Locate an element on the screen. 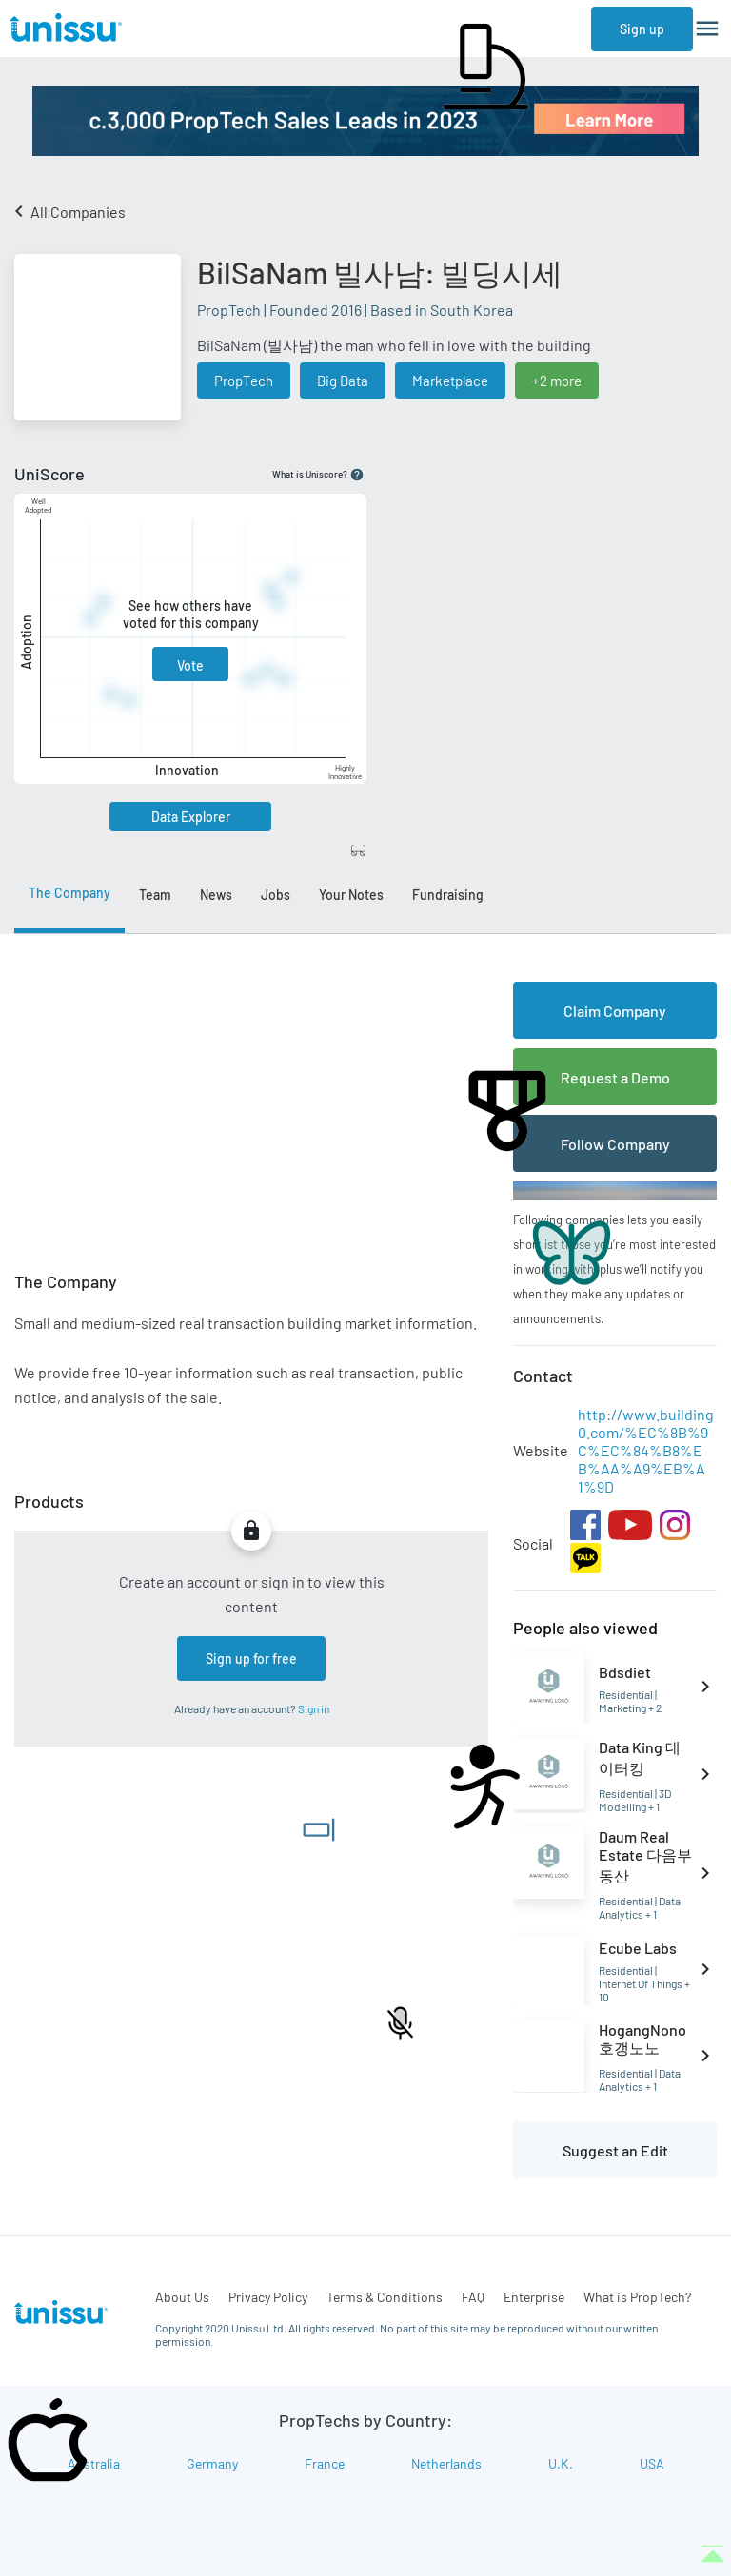  indicates a transformation or metamorphosis feature is located at coordinates (571, 1251).